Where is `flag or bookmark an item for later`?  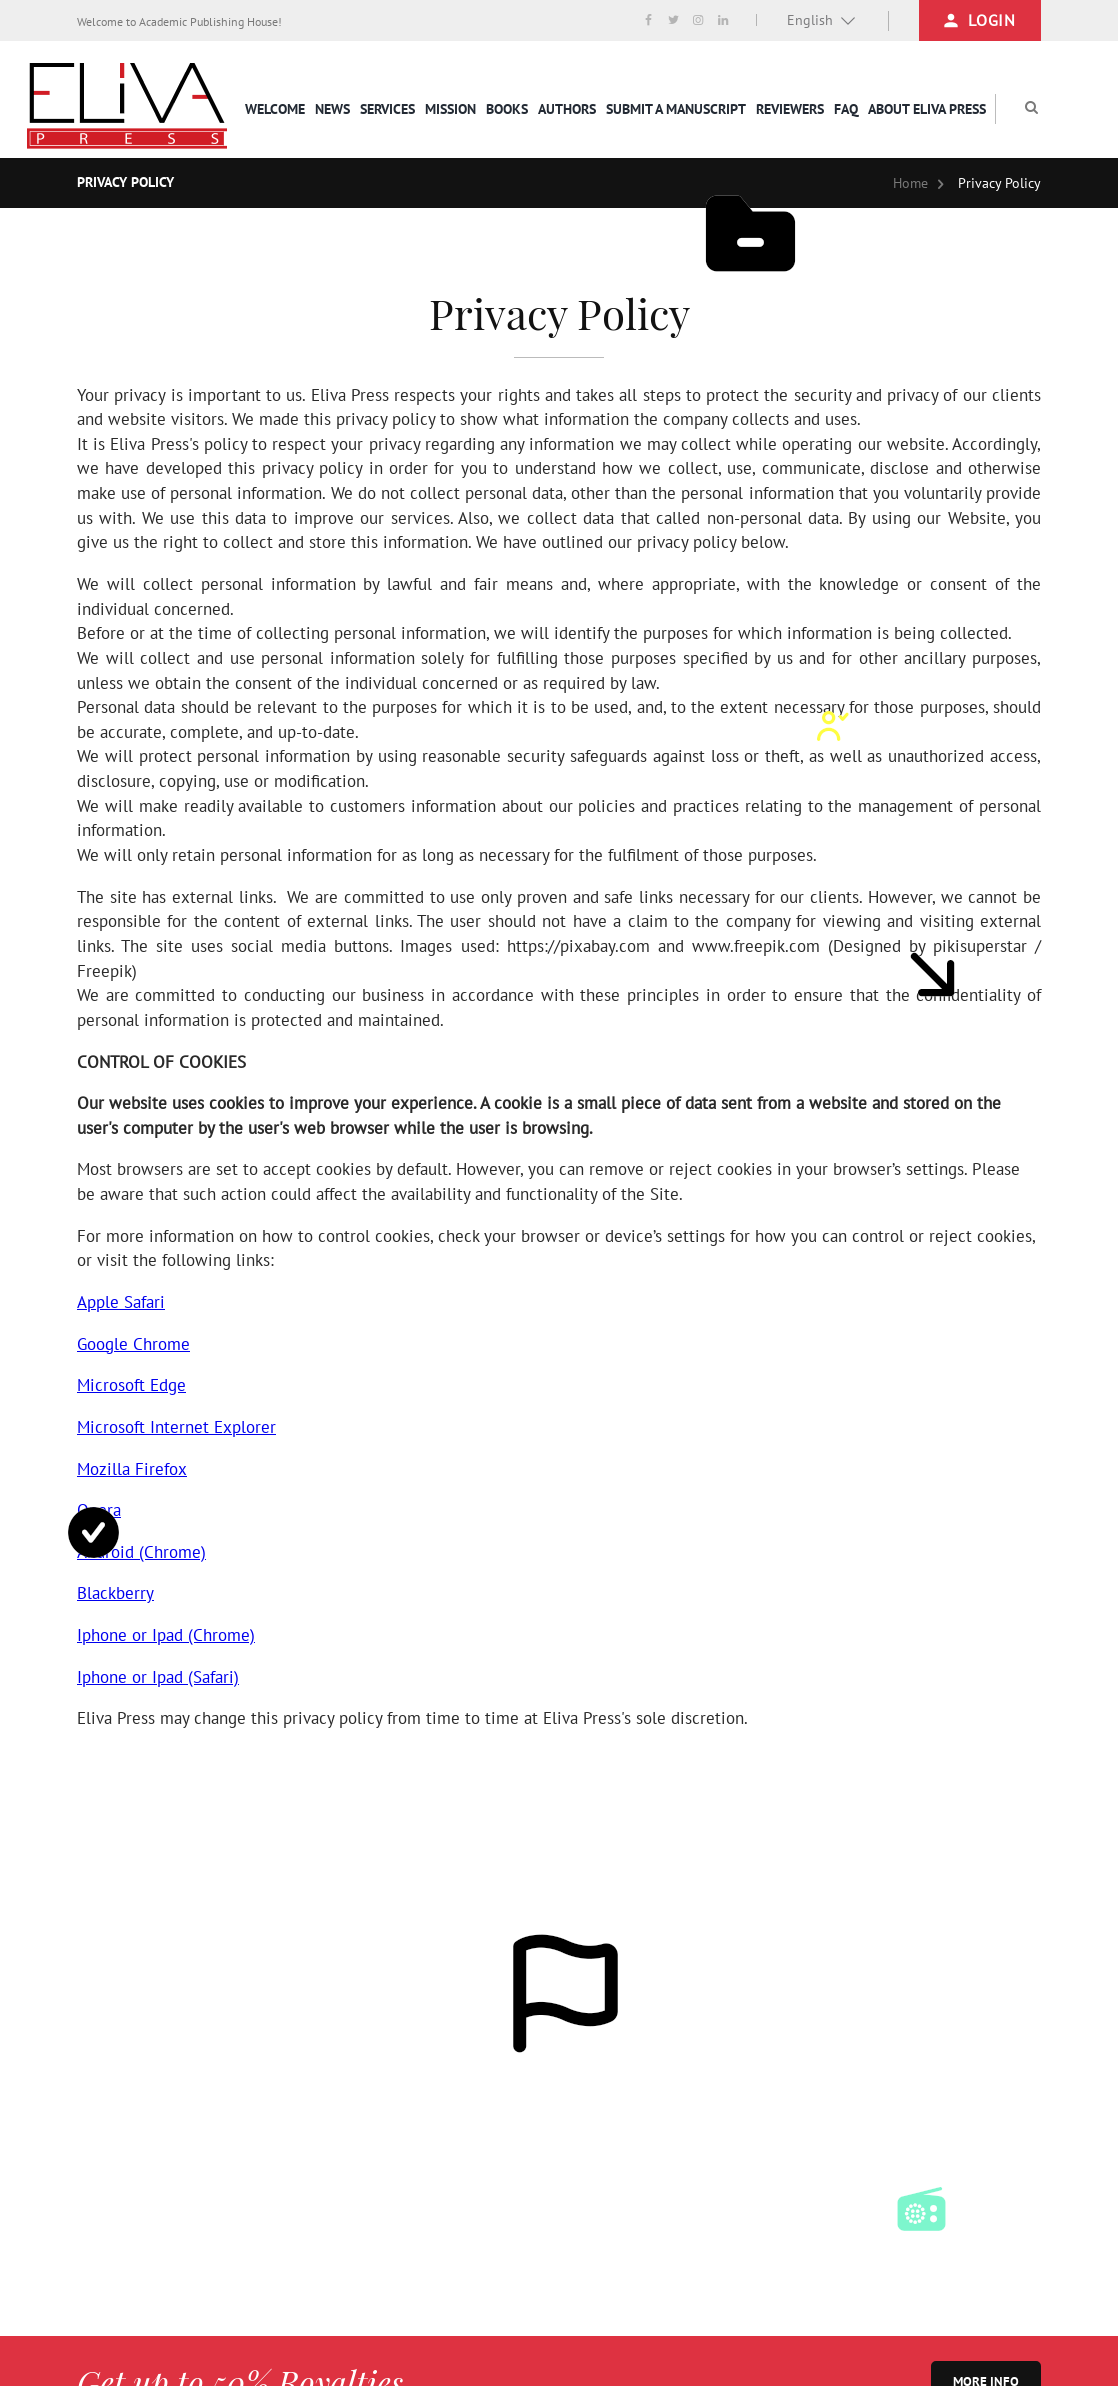 flag or bookmark an item for later is located at coordinates (565, 1993).